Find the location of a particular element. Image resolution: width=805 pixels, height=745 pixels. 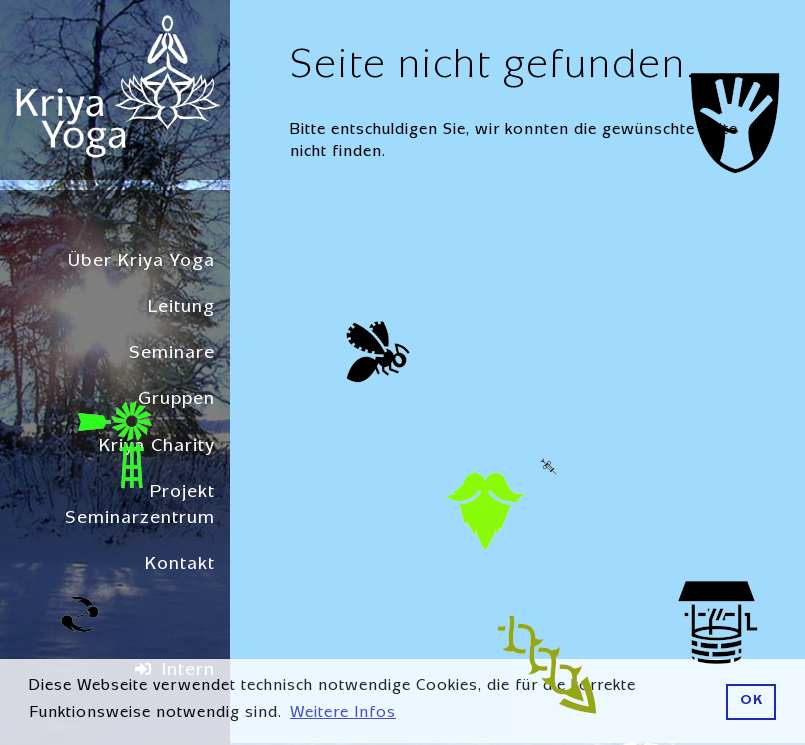

indicates a blocked or restricted action is located at coordinates (734, 122).